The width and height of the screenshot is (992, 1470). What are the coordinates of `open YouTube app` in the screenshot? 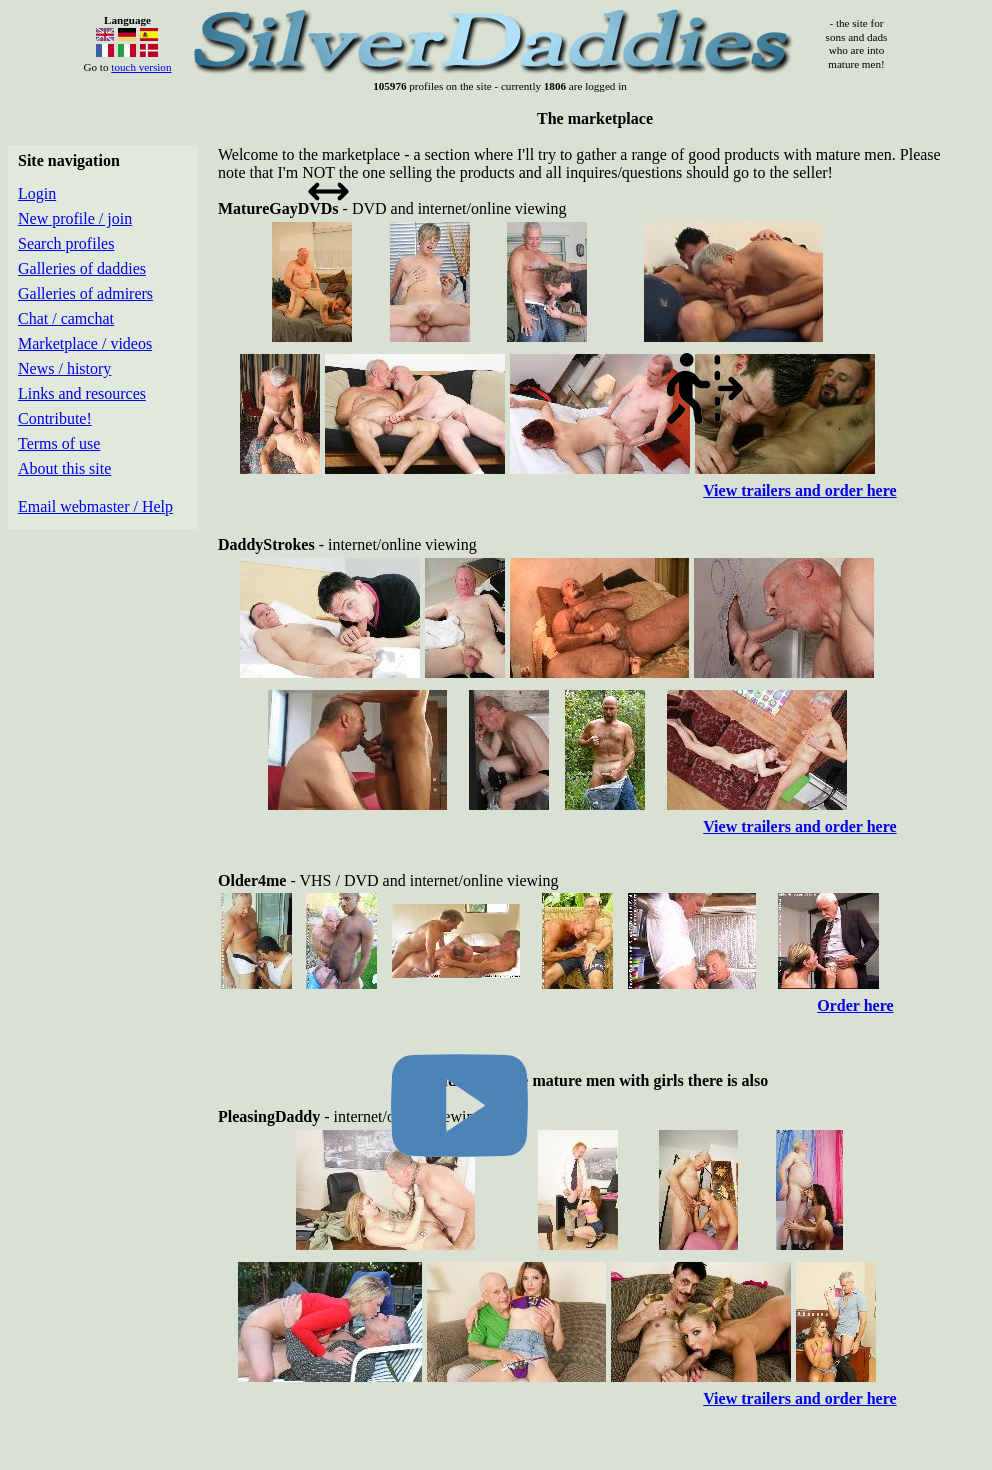 It's located at (459, 1105).